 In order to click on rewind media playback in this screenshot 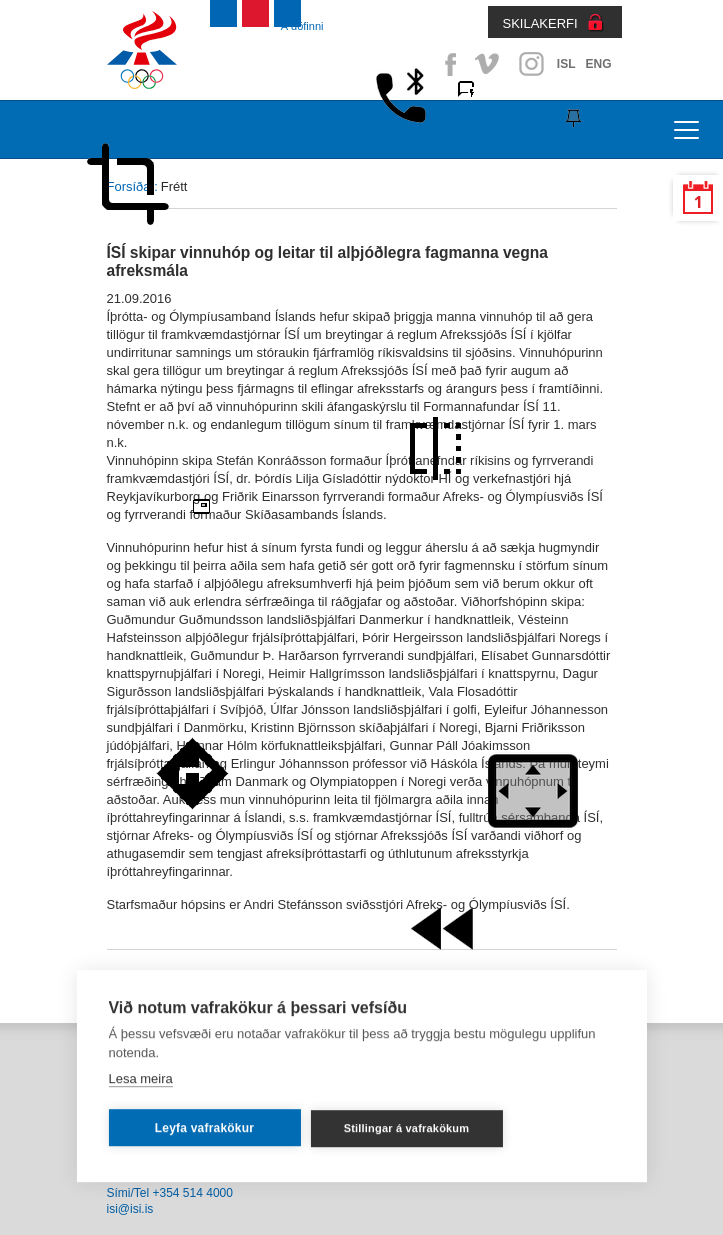, I will do `click(444, 928)`.